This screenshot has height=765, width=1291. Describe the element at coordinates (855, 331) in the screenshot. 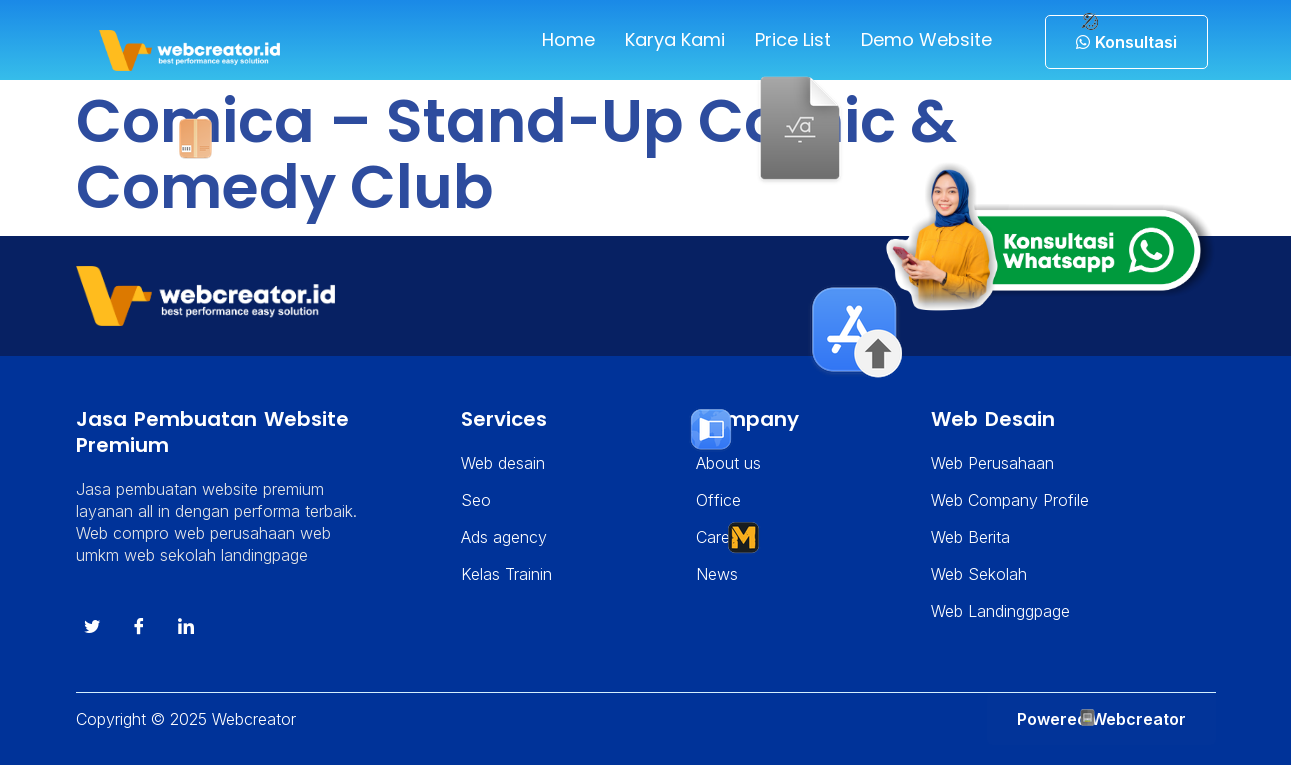

I see `check for available software updates` at that location.